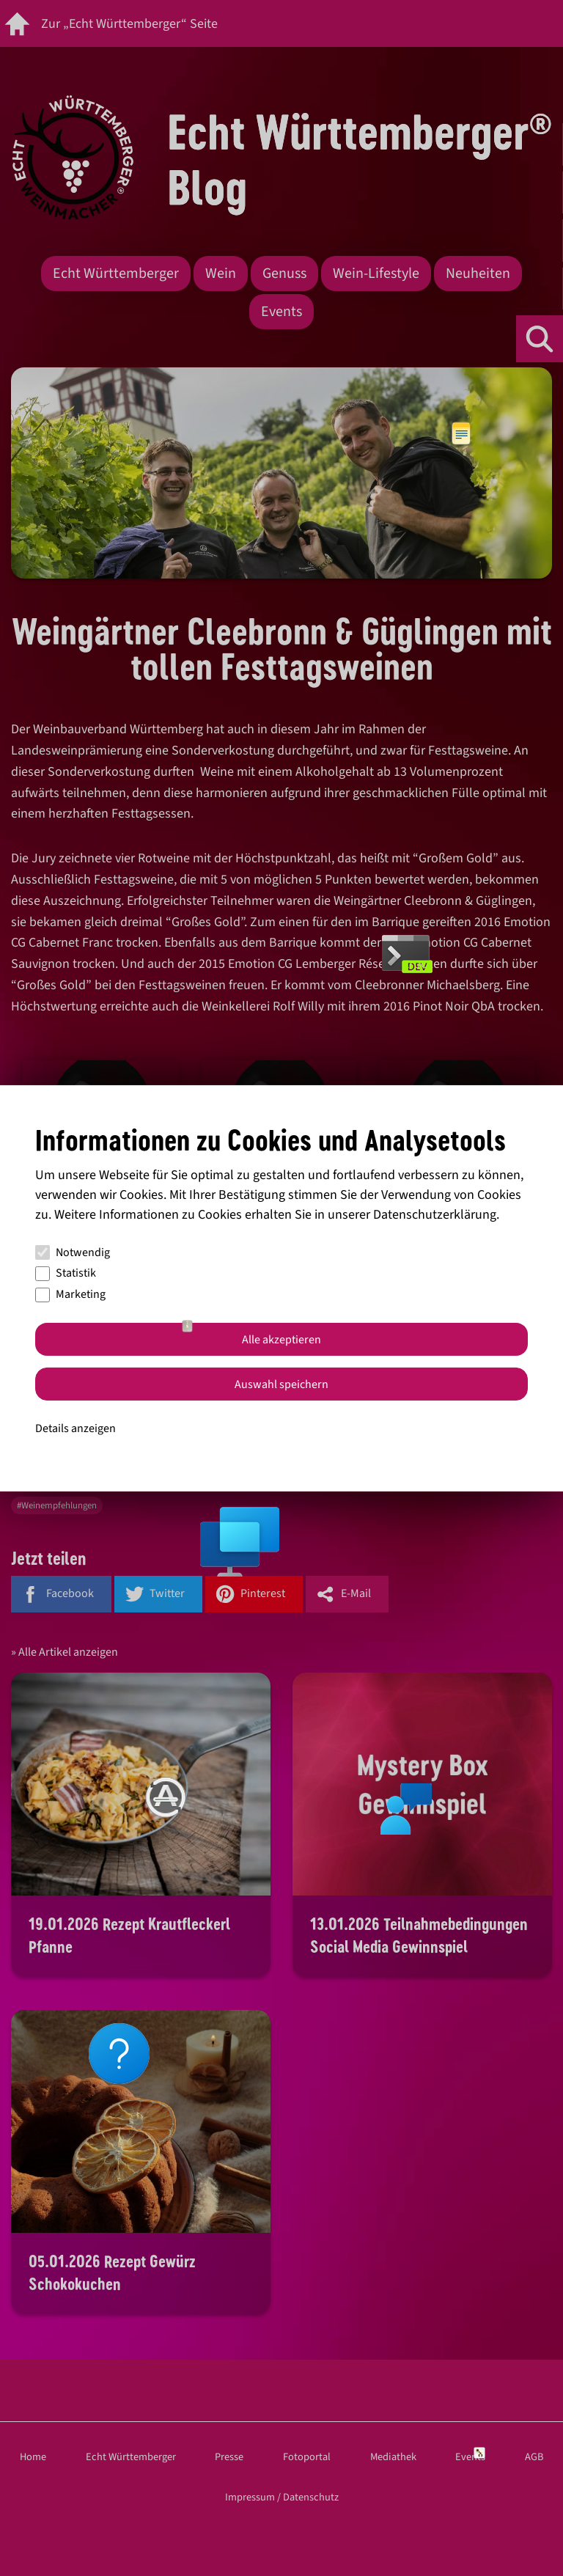 This screenshot has width=563, height=2576. Describe the element at coordinates (479, 2453) in the screenshot. I see `open GNOME Builder development environment` at that location.